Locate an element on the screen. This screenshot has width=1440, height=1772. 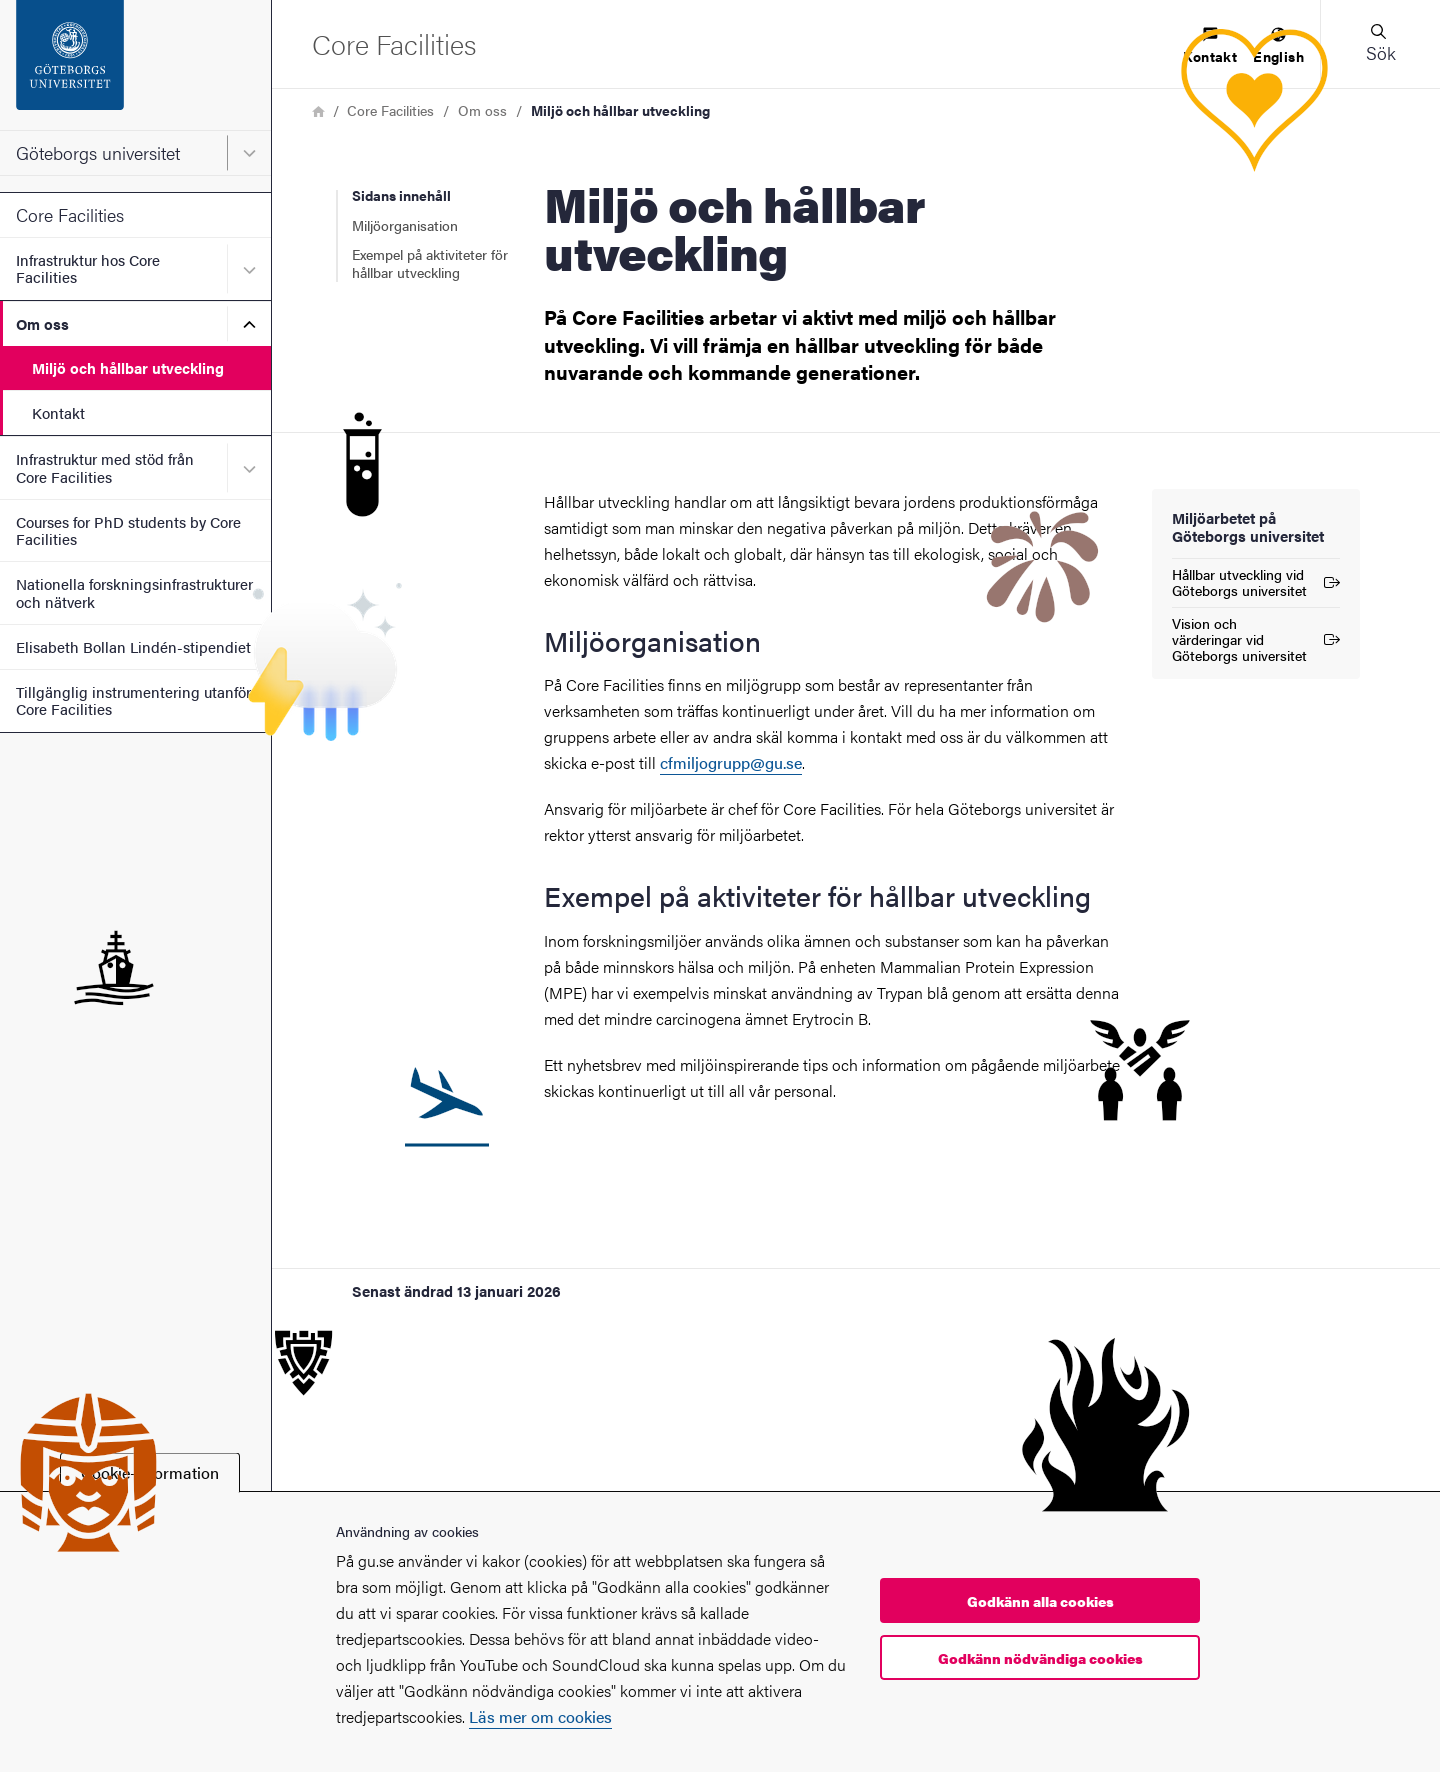
play battleship game is located at coordinates (116, 971).